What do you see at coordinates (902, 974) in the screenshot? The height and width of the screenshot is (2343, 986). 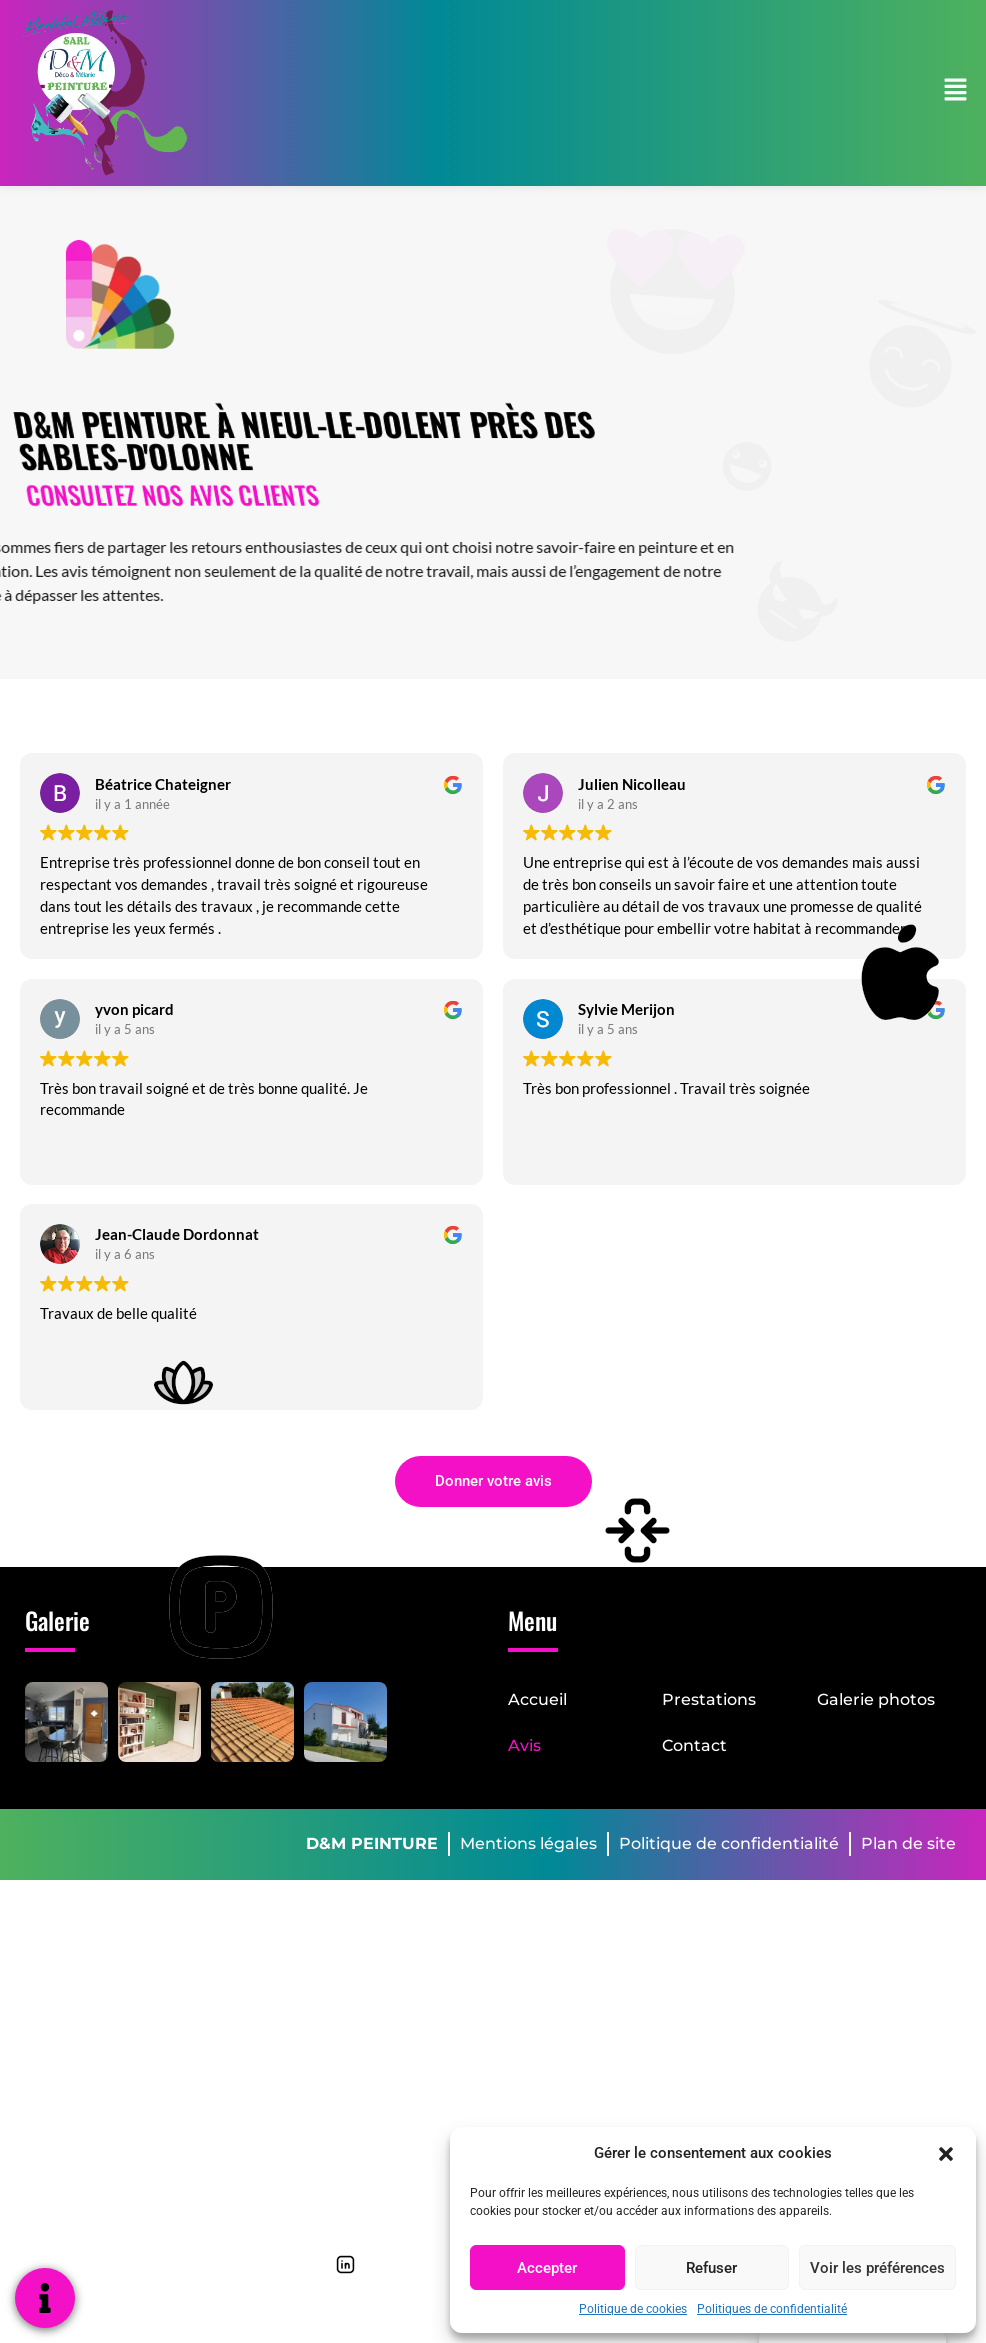 I see `apple product or service branding` at bounding box center [902, 974].